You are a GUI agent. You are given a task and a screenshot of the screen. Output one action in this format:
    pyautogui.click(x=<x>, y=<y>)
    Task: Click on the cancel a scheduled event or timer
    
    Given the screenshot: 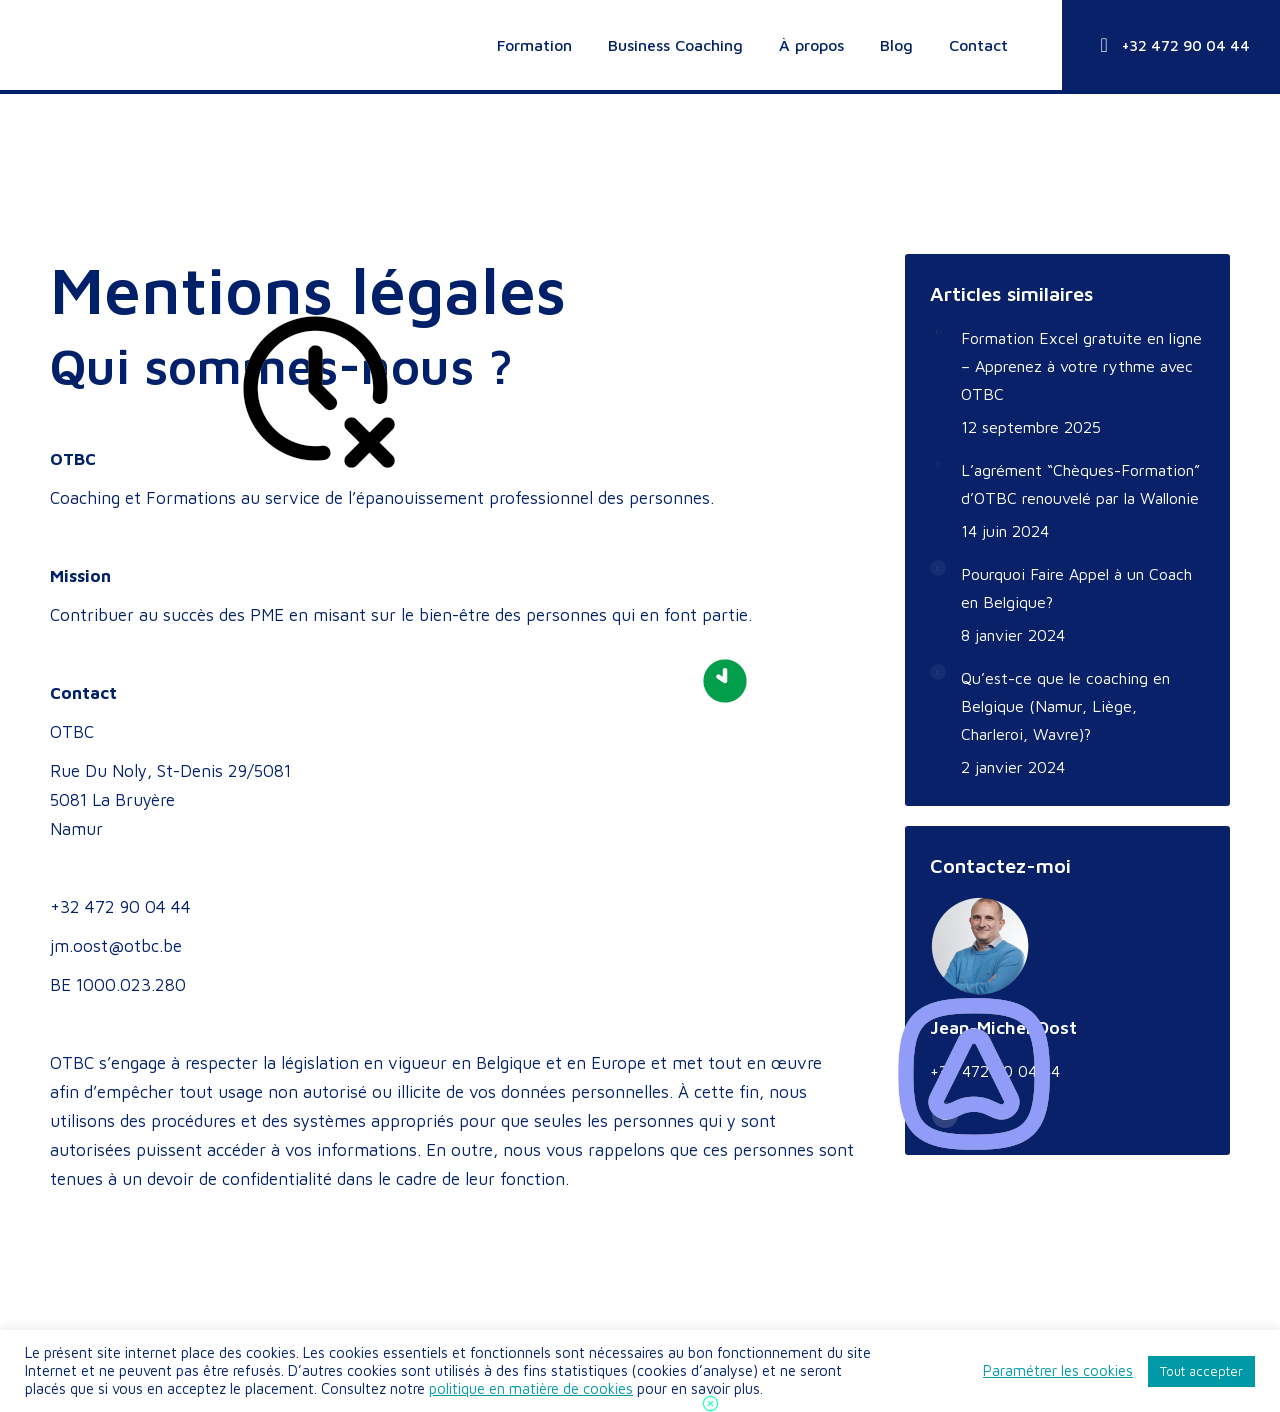 What is the action you would take?
    pyautogui.click(x=315, y=388)
    